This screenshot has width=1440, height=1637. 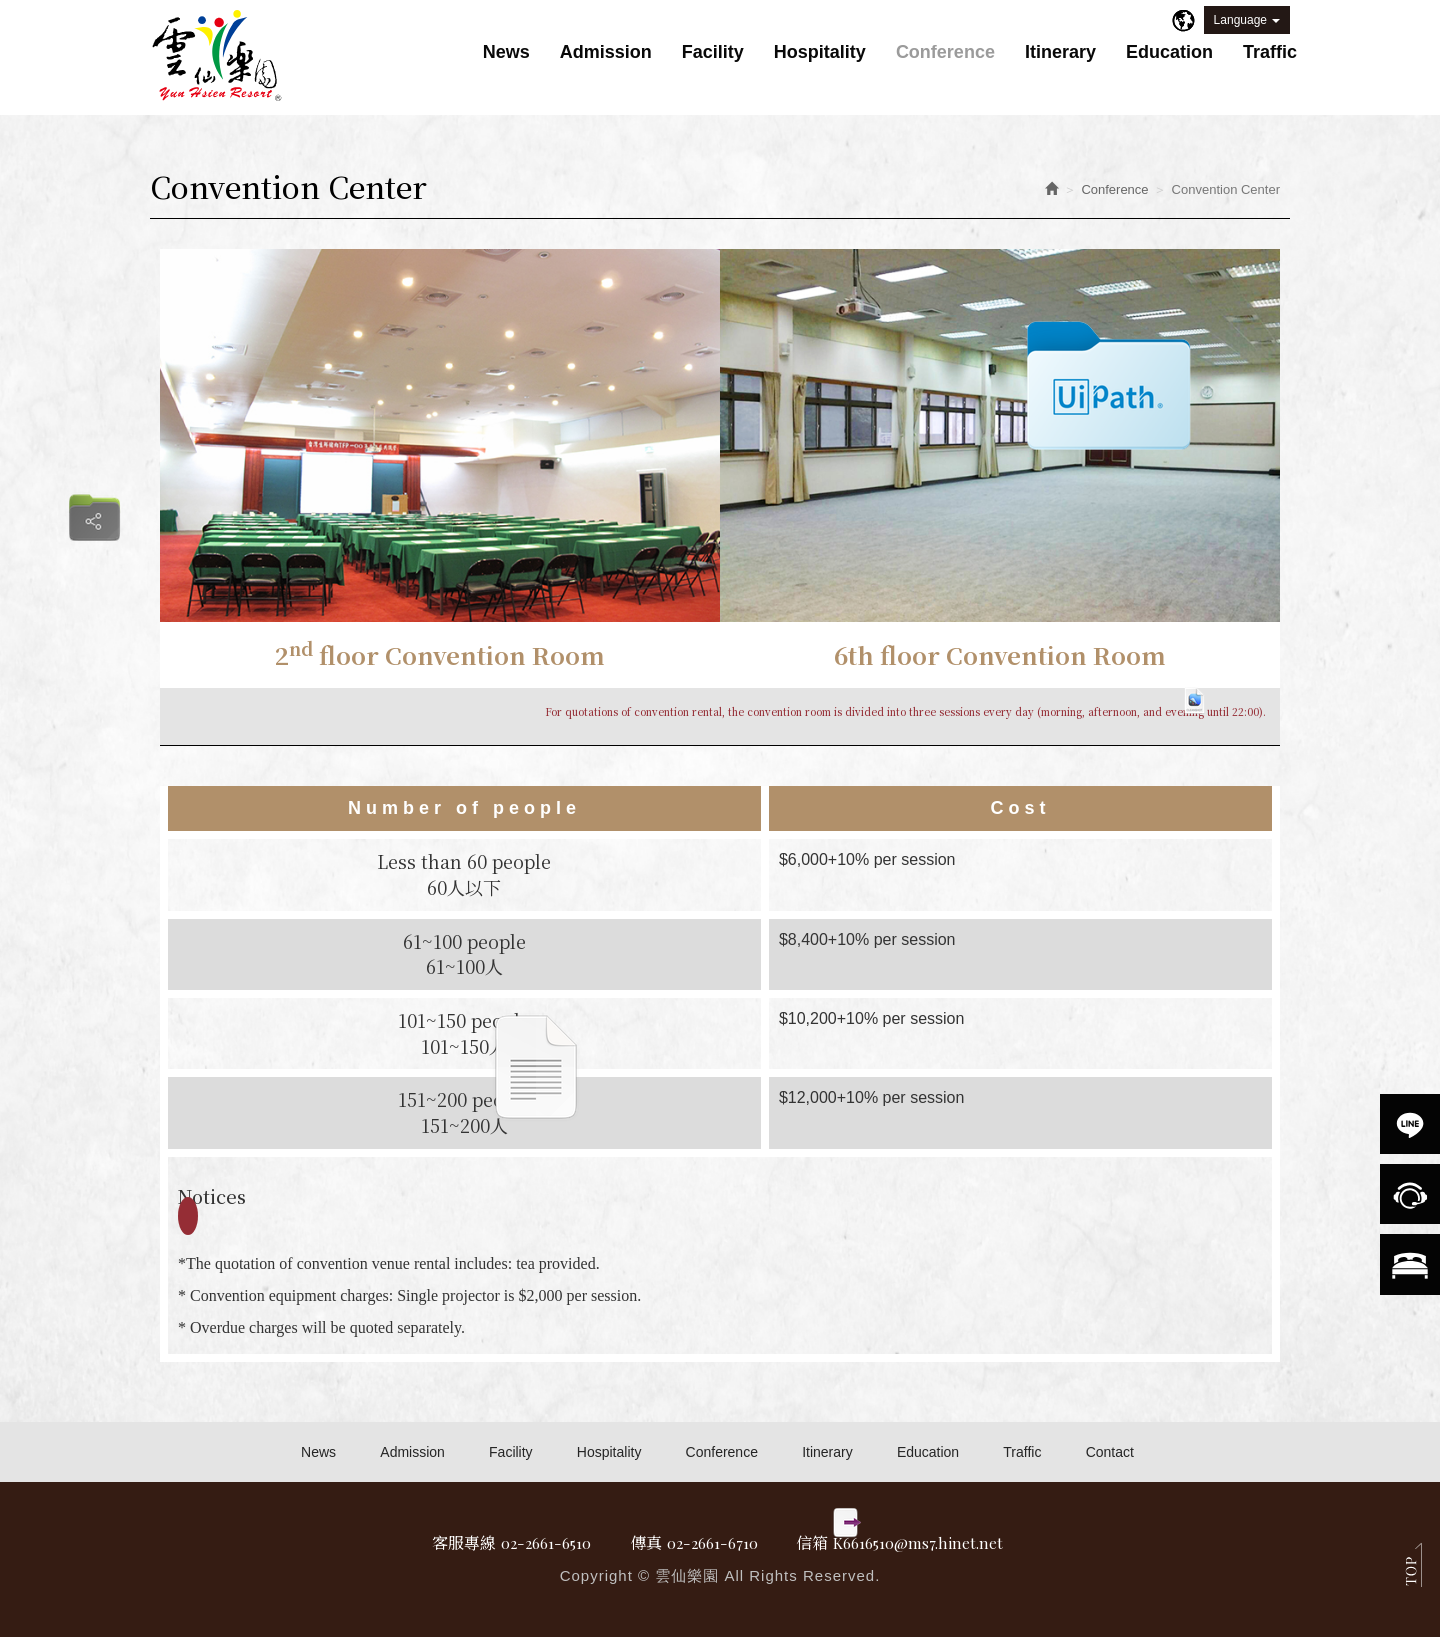 What do you see at coordinates (536, 1067) in the screenshot?
I see `open a plain text file` at bounding box center [536, 1067].